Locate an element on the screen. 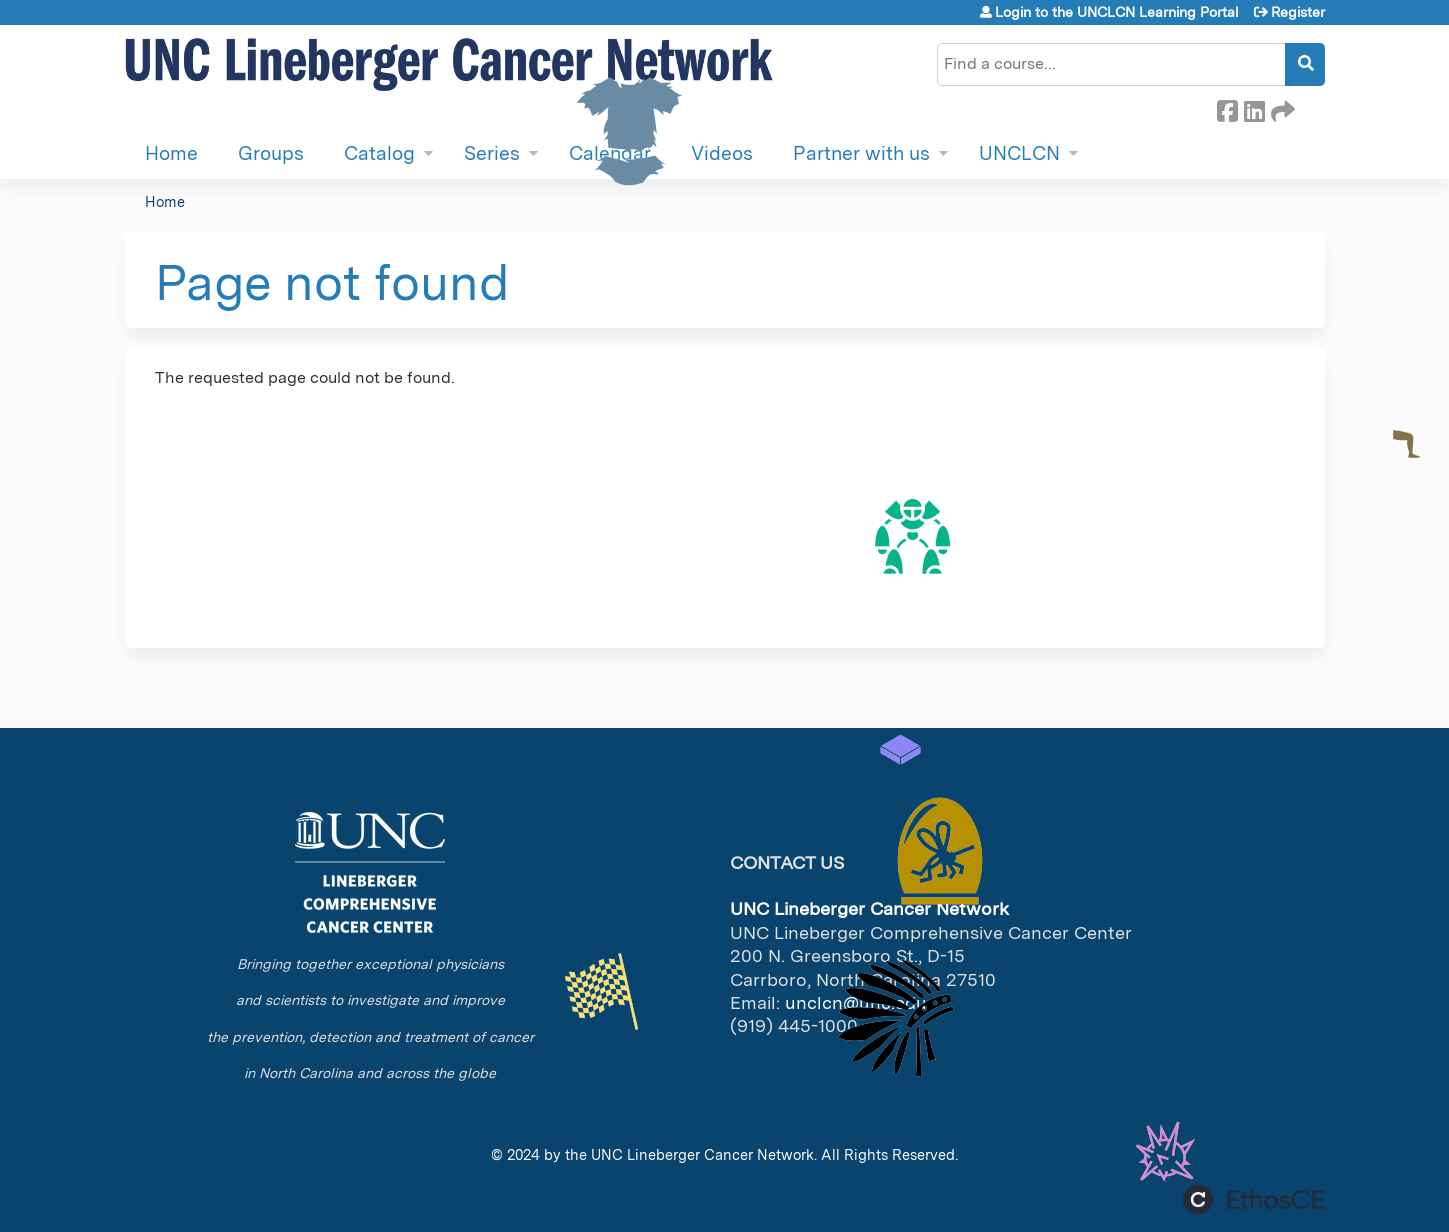  equip fur armor or primitive clothing is located at coordinates (629, 131).